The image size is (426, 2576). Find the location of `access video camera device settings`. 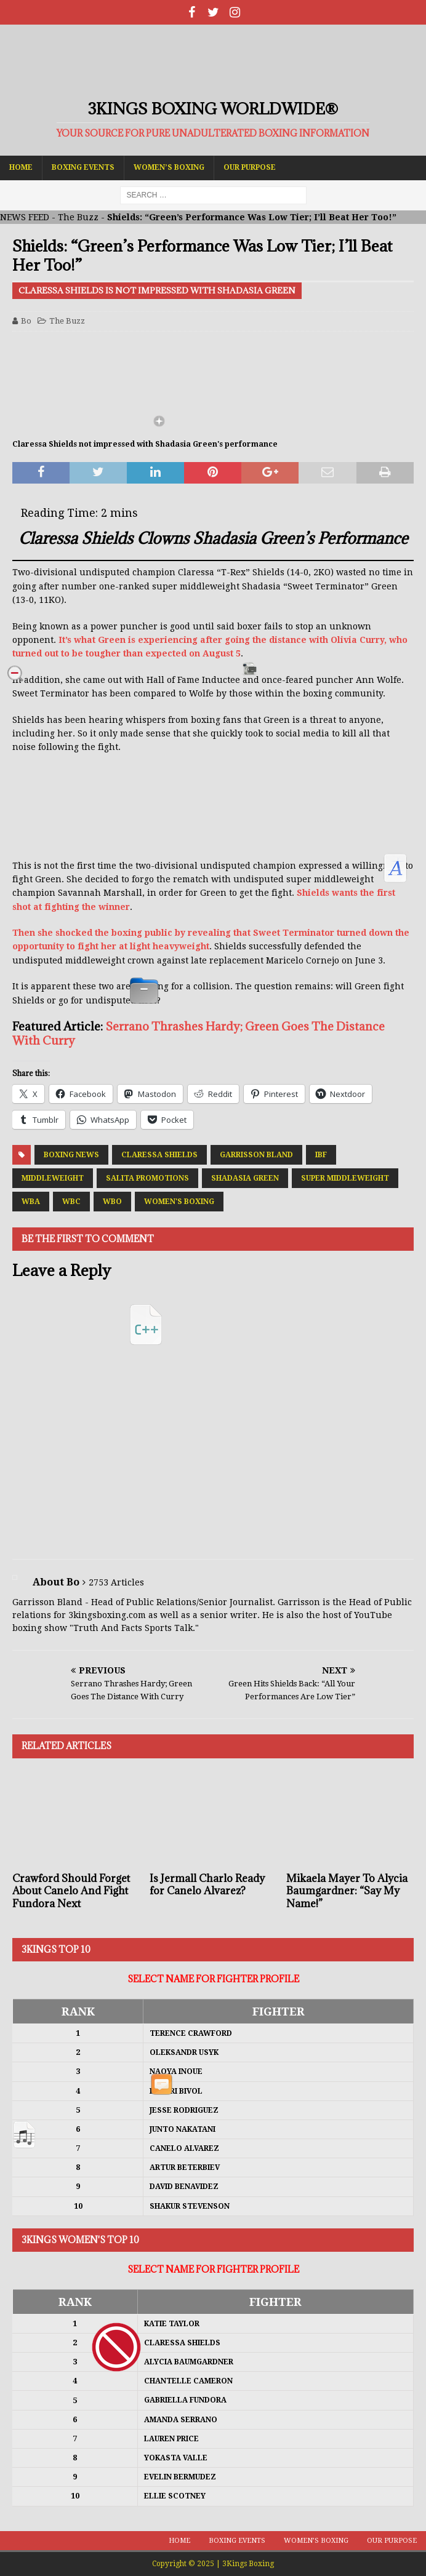

access video camera device settings is located at coordinates (249, 669).